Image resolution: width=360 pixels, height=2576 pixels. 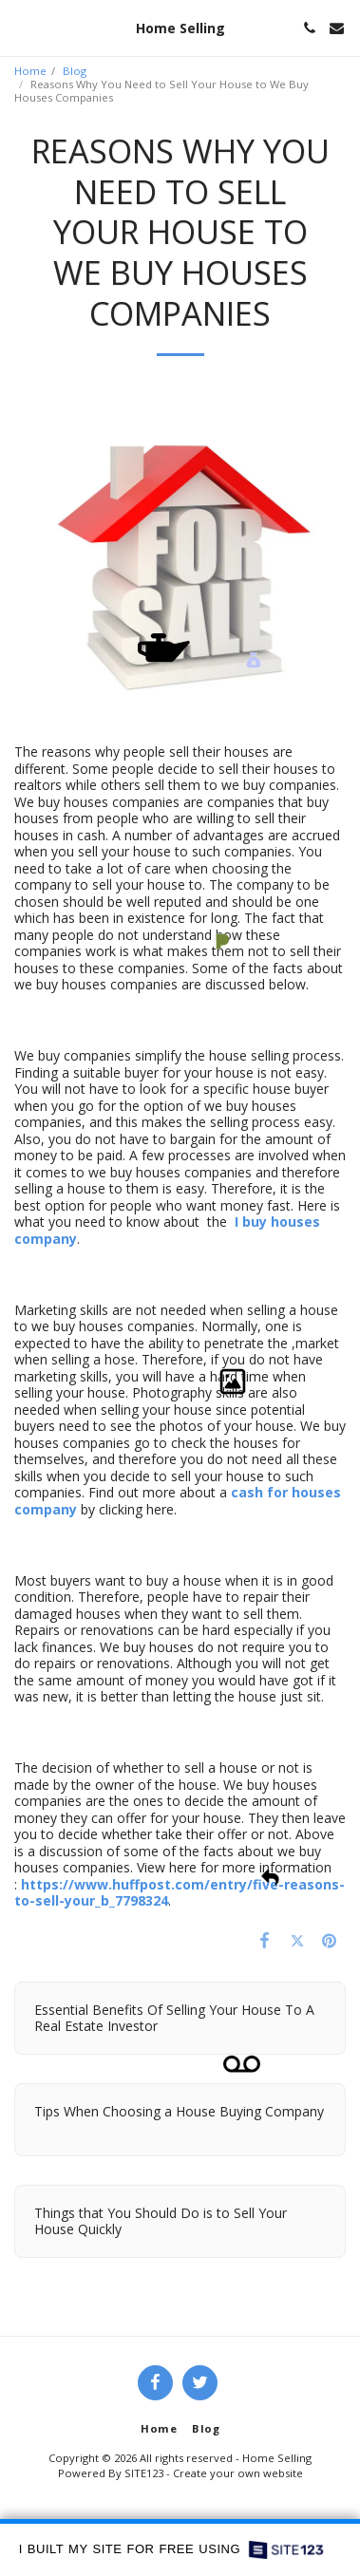 What do you see at coordinates (254, 660) in the screenshot?
I see `remove item from cart or bag` at bounding box center [254, 660].